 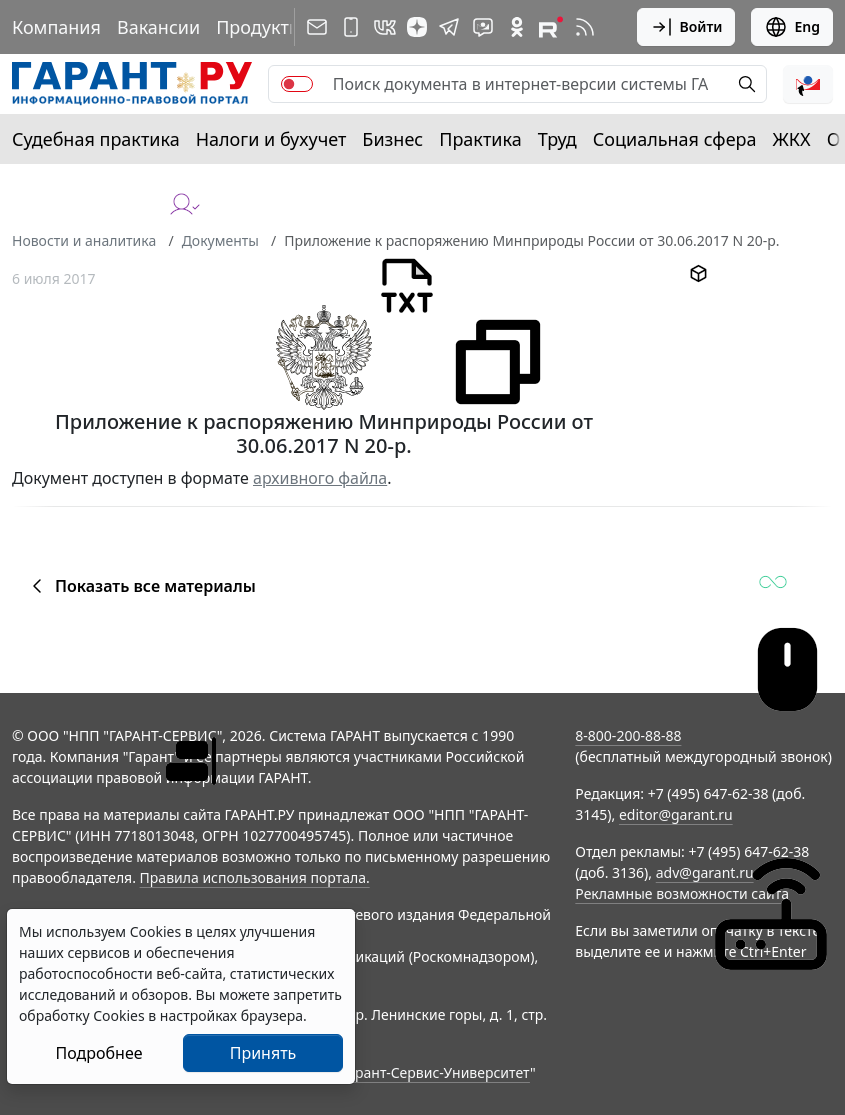 What do you see at coordinates (771, 914) in the screenshot?
I see `access network or router settings` at bounding box center [771, 914].